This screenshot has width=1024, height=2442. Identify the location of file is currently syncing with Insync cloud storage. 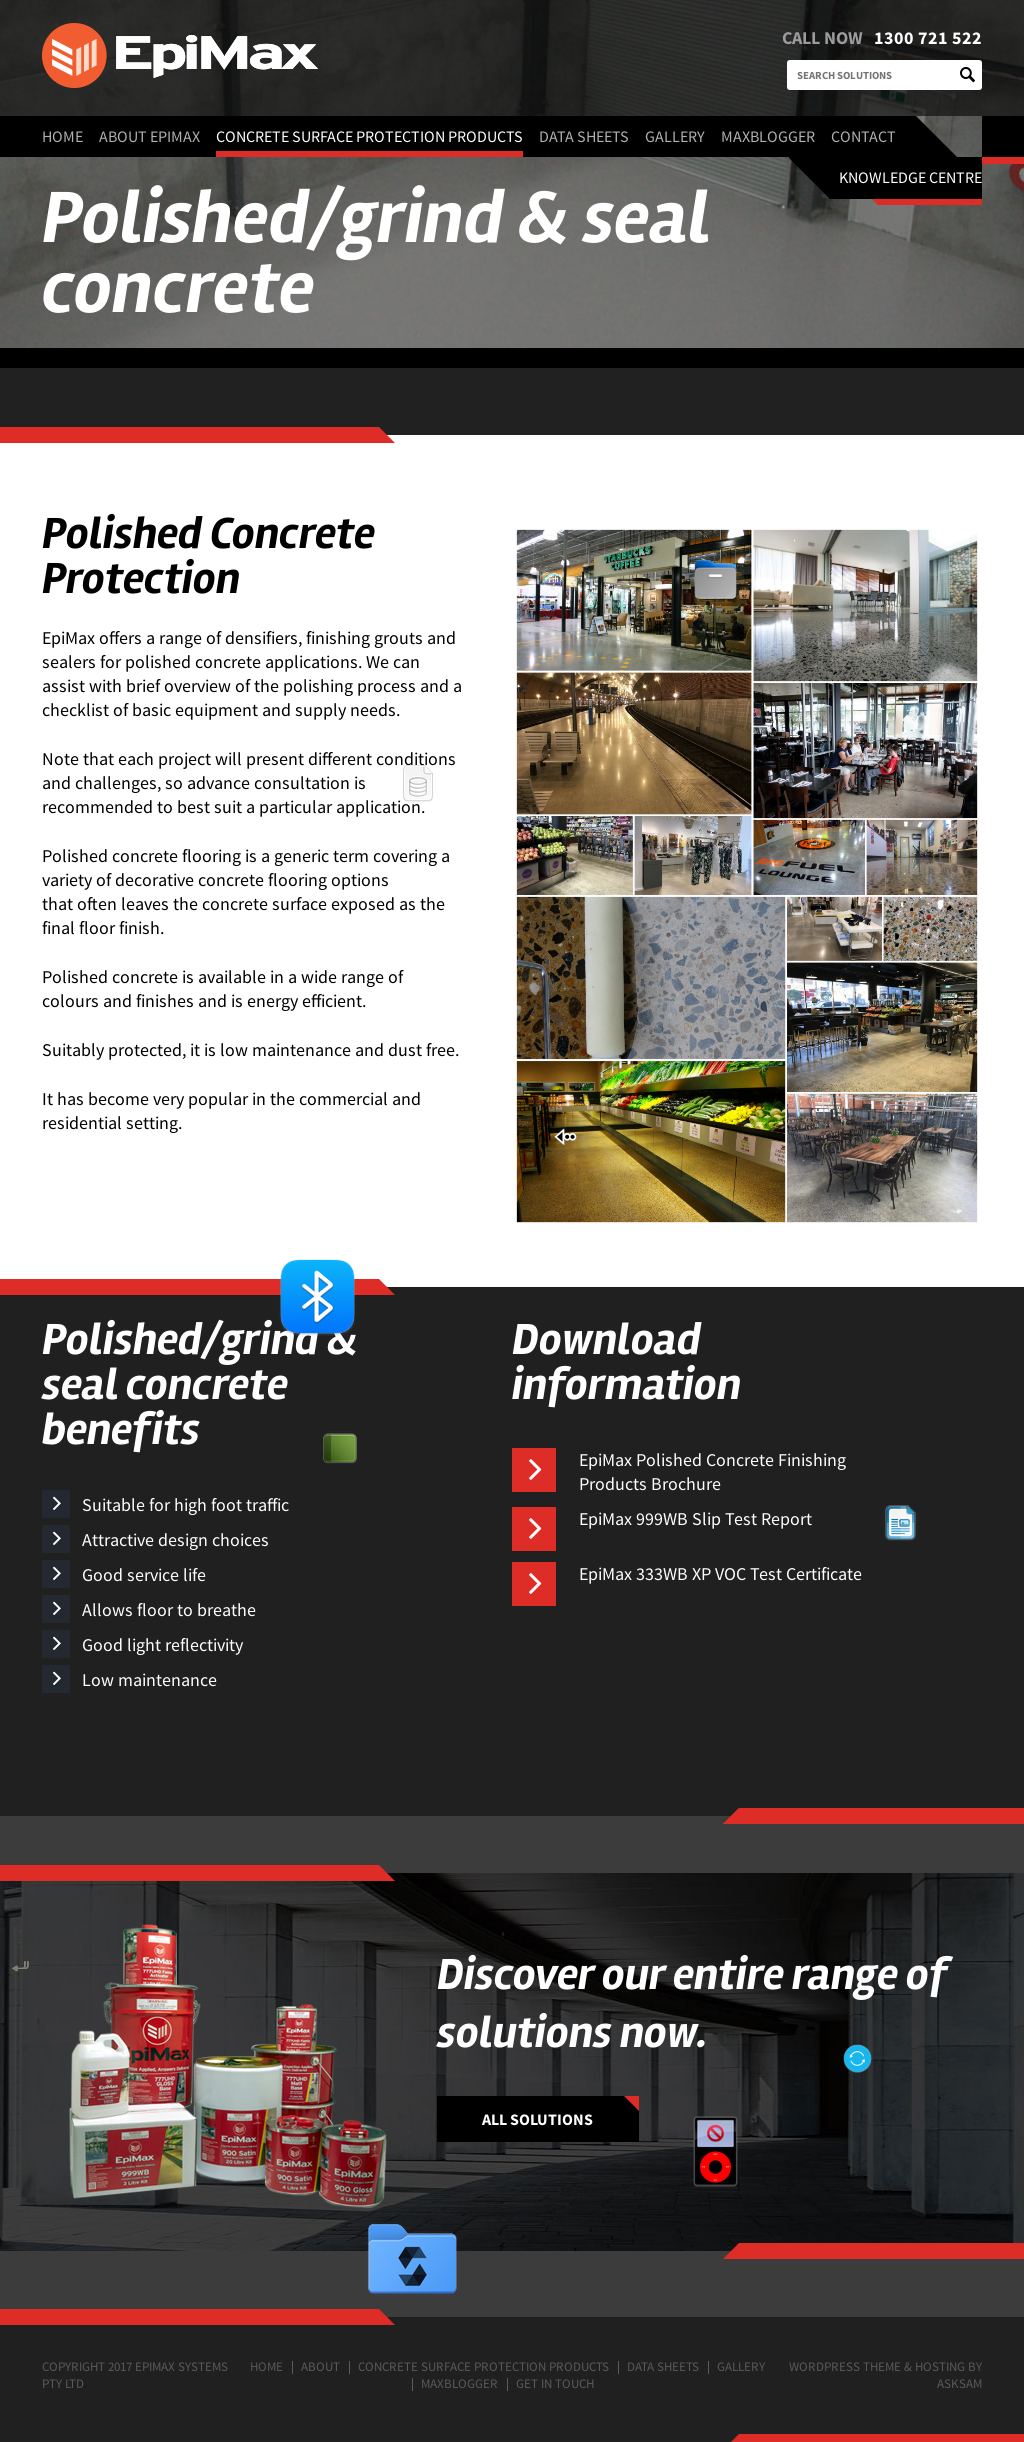
(857, 2058).